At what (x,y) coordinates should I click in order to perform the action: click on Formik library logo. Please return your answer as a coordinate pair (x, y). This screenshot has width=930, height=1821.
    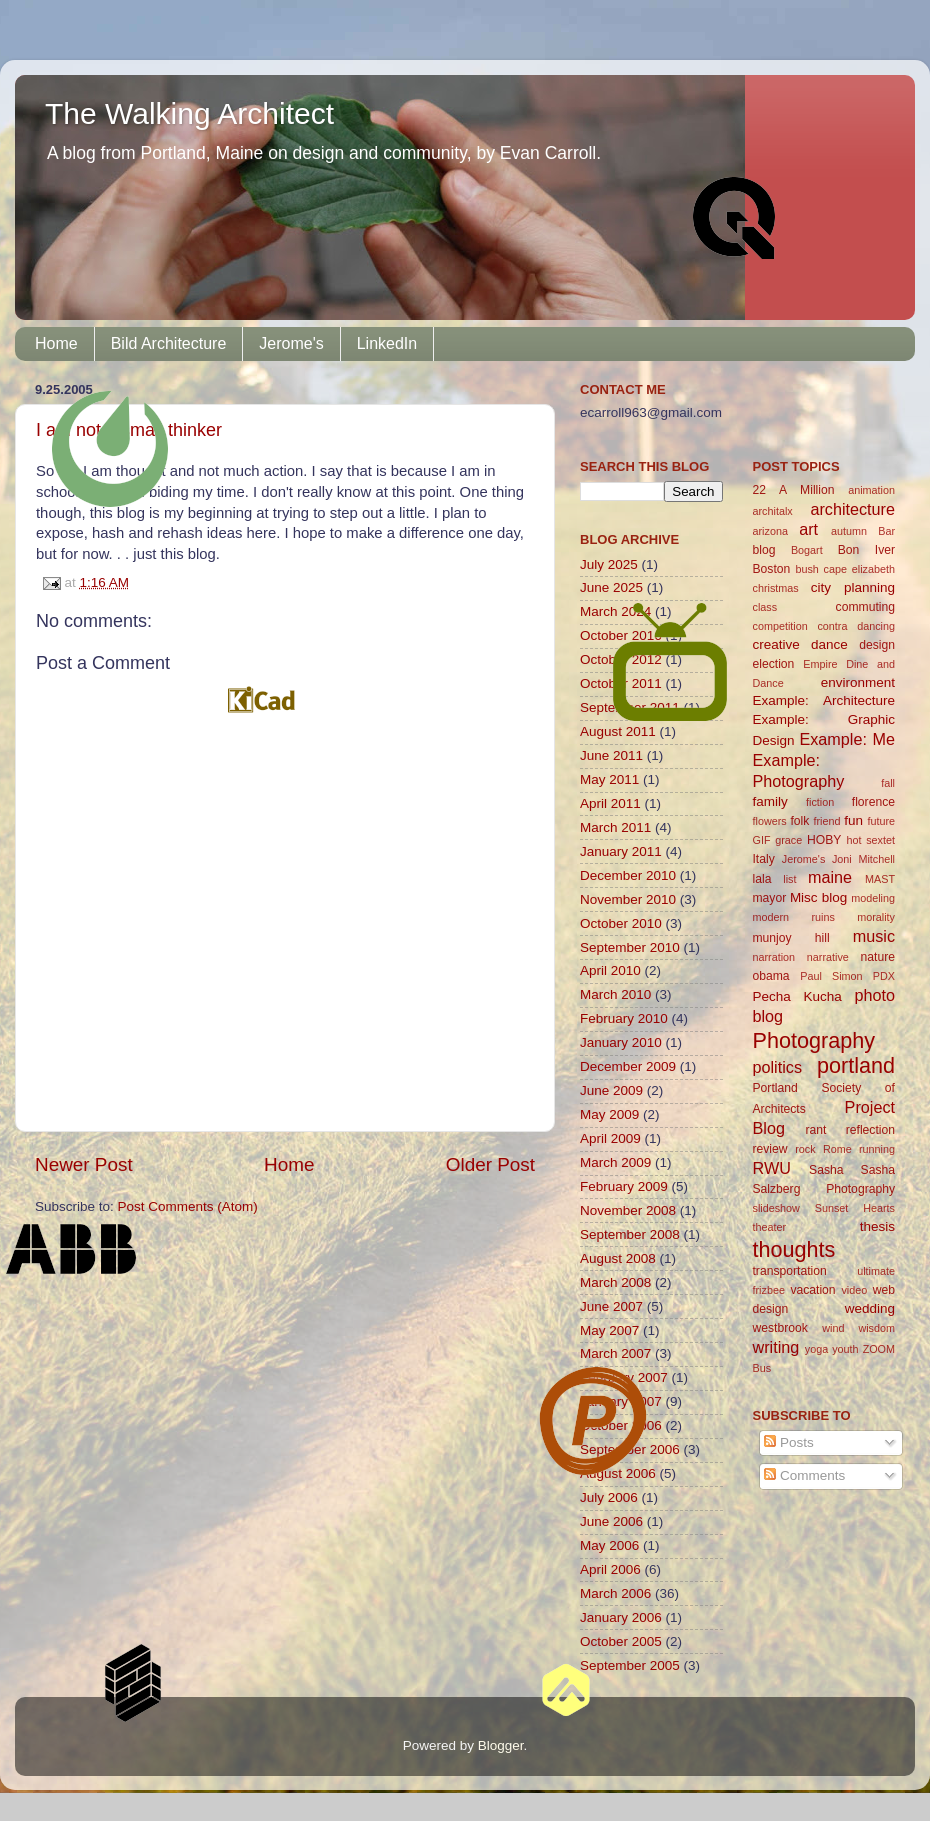
    Looking at the image, I should click on (133, 1683).